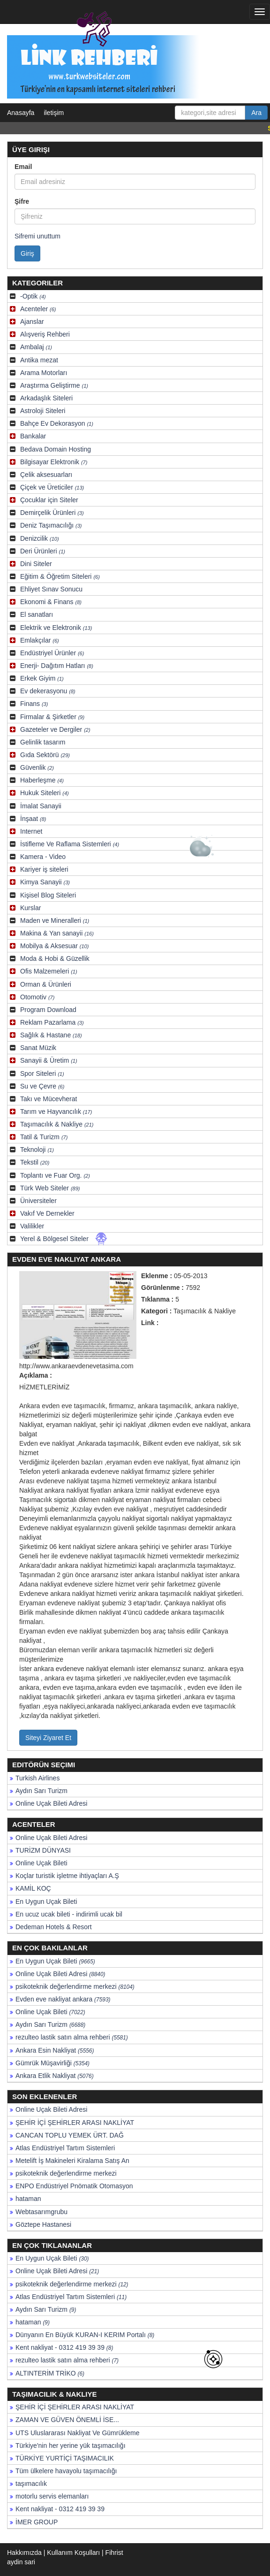 The width and height of the screenshot is (270, 2576). Describe the element at coordinates (202, 846) in the screenshot. I see `indicates cloudy nighttime weather conditions` at that location.